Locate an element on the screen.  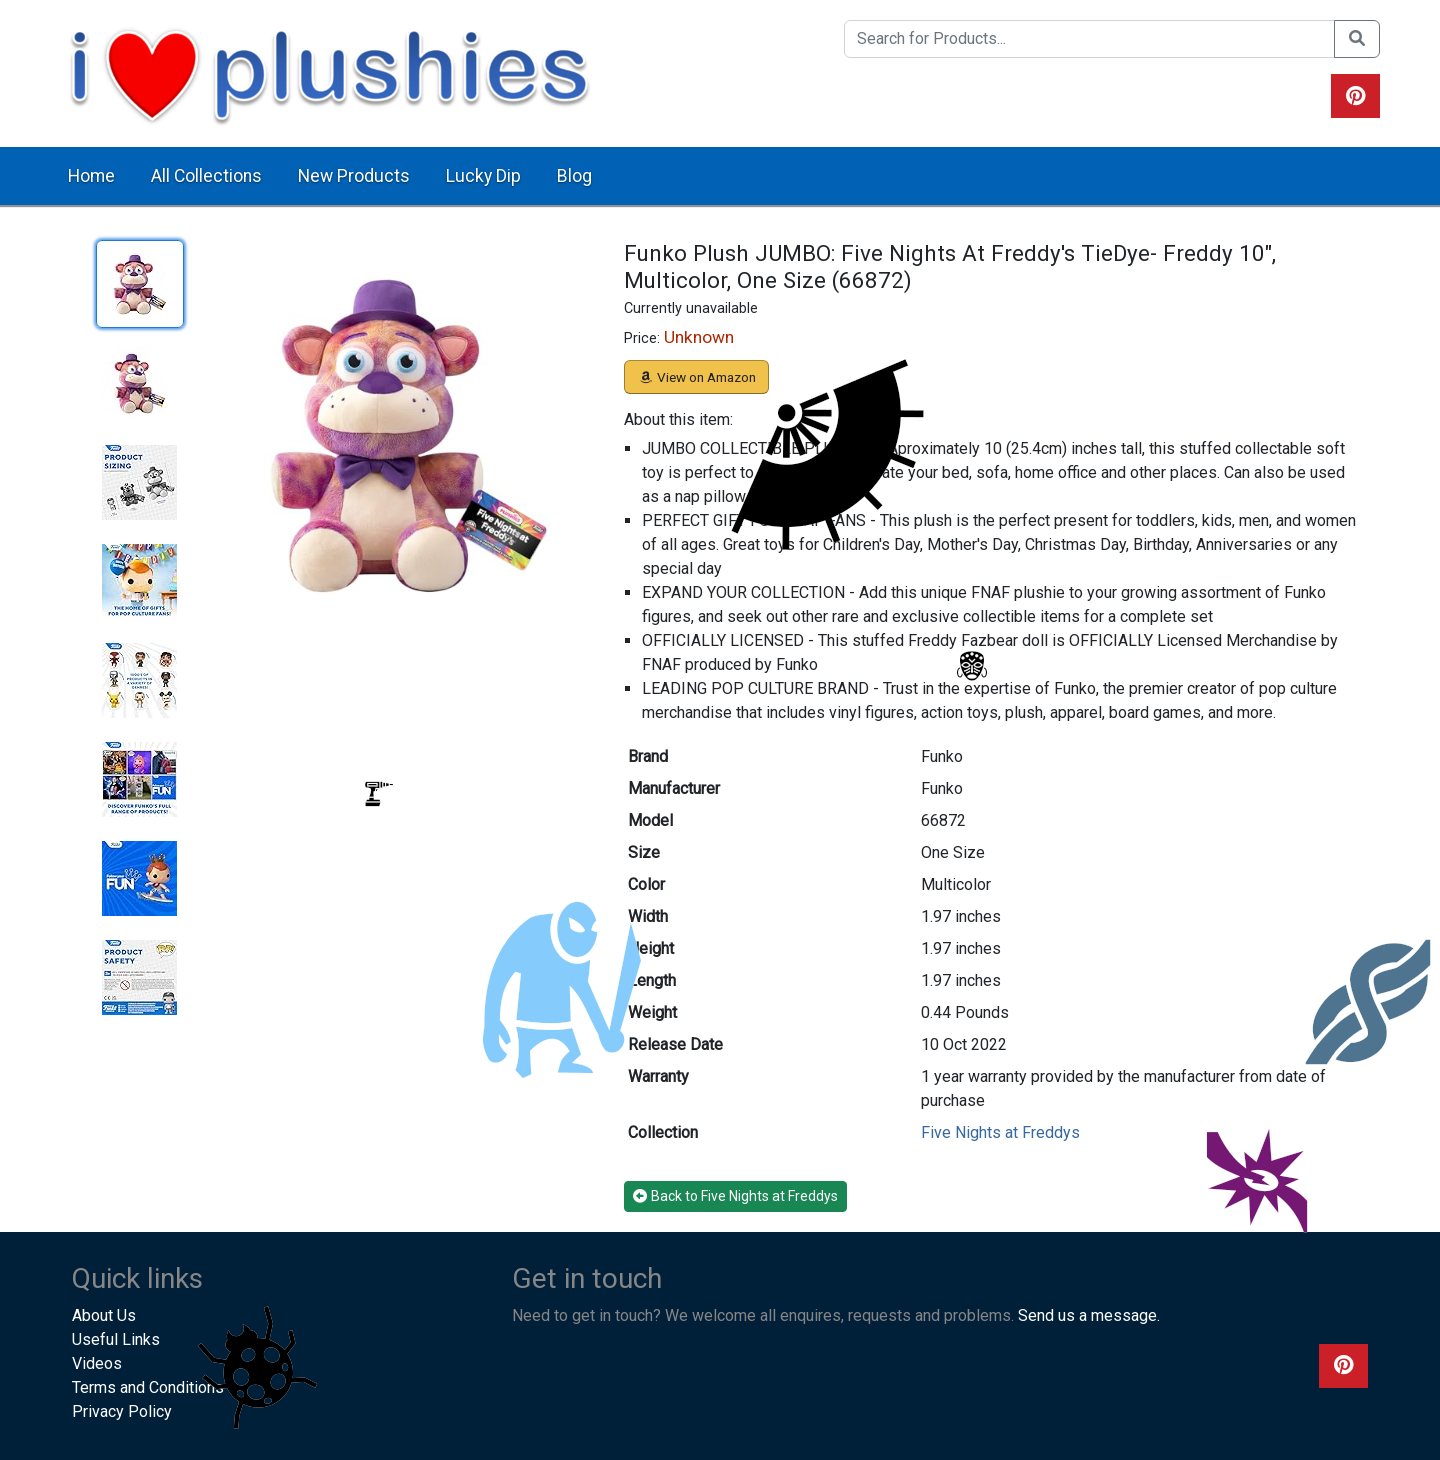
access tribal or cultural game content is located at coordinates (972, 666).